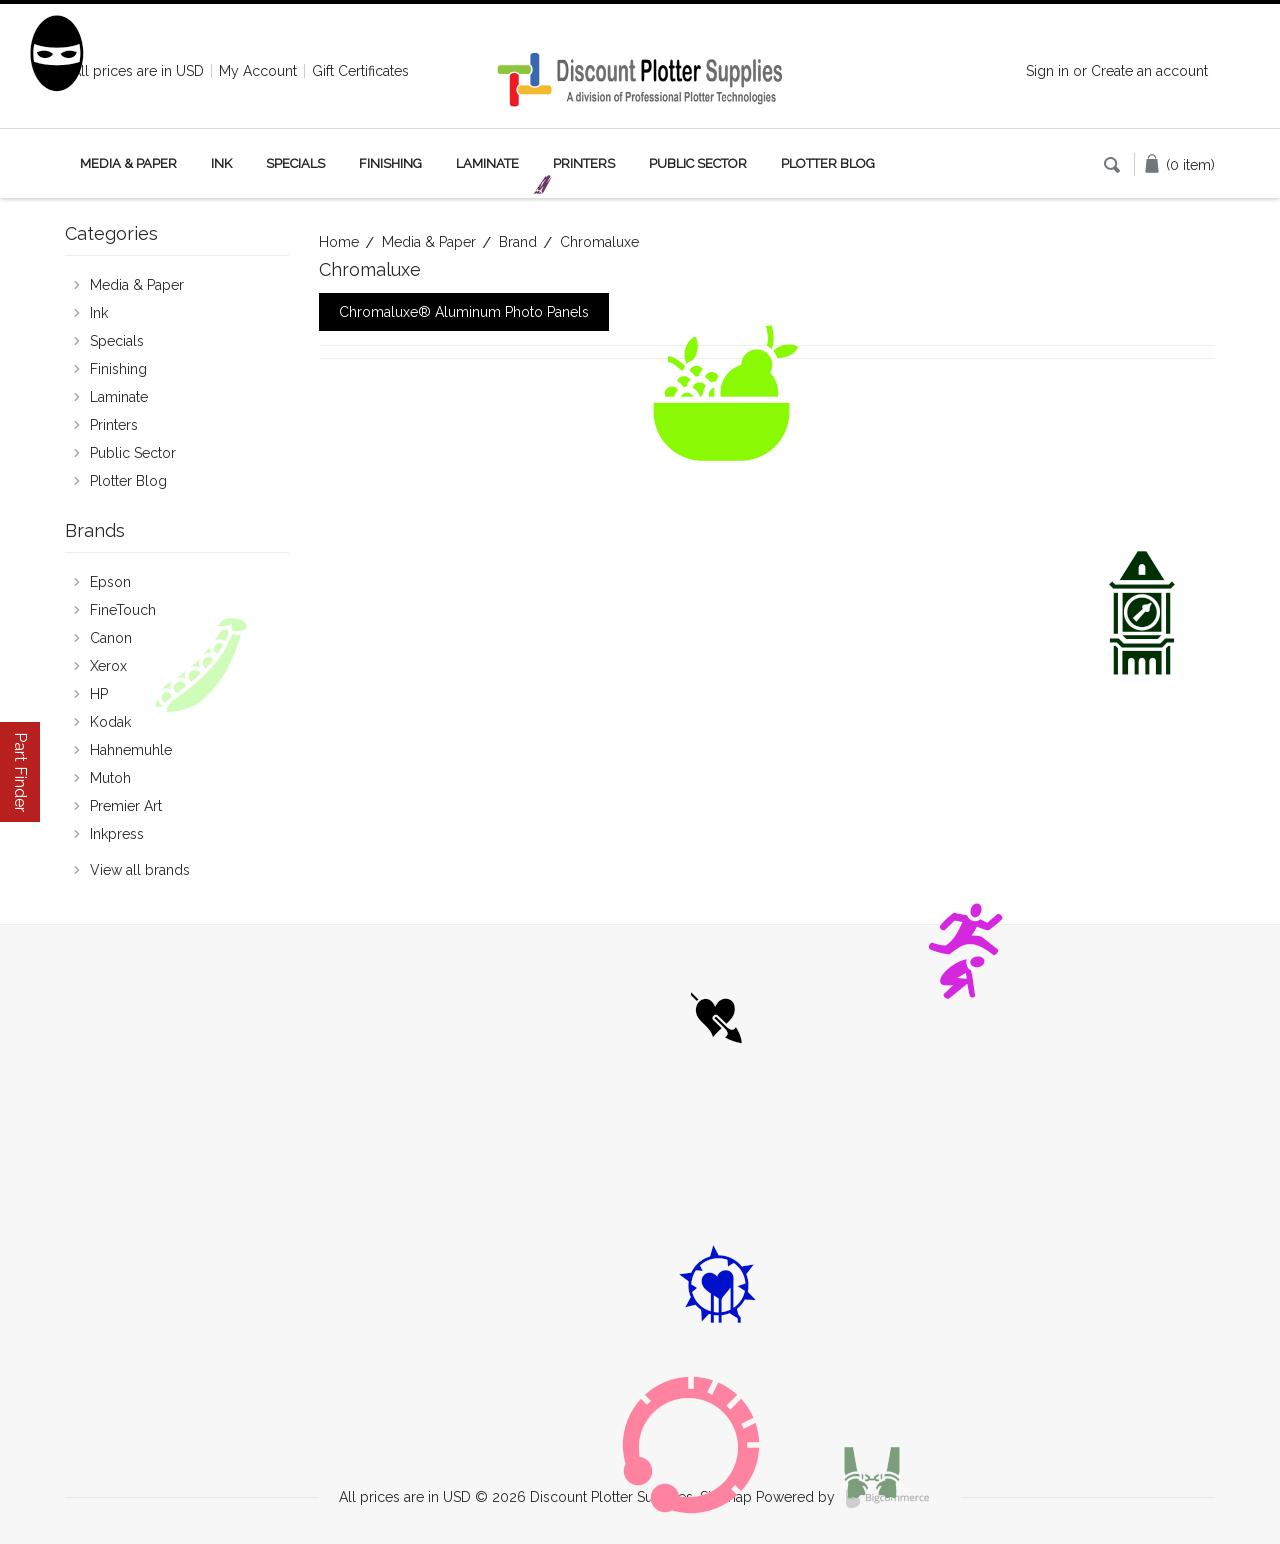  I want to click on wood or lumber resource in a crafting game, so click(542, 184).